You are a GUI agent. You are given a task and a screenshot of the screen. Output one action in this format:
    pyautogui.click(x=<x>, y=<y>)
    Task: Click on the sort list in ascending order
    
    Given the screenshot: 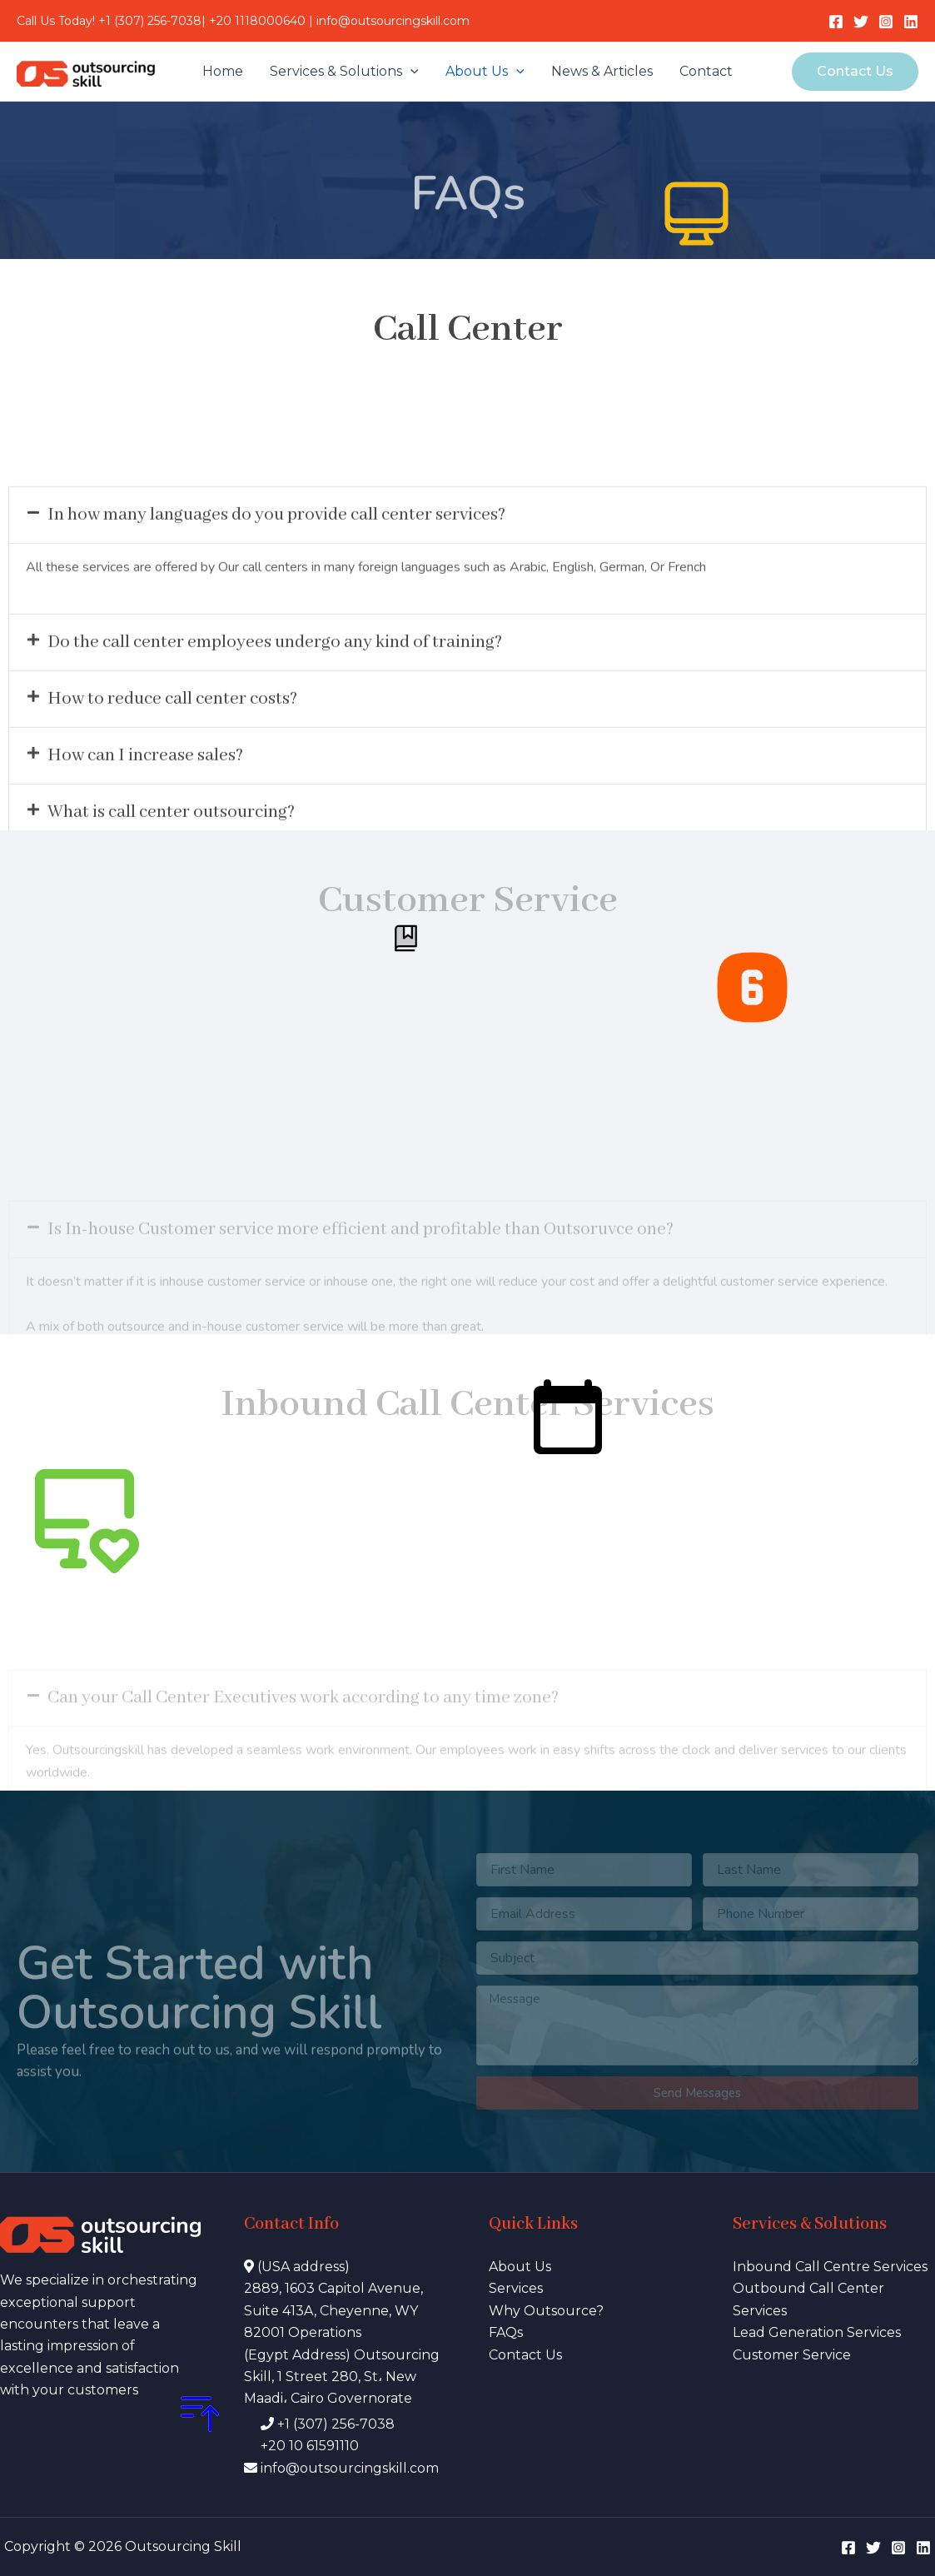 What is the action you would take?
    pyautogui.click(x=200, y=2413)
    